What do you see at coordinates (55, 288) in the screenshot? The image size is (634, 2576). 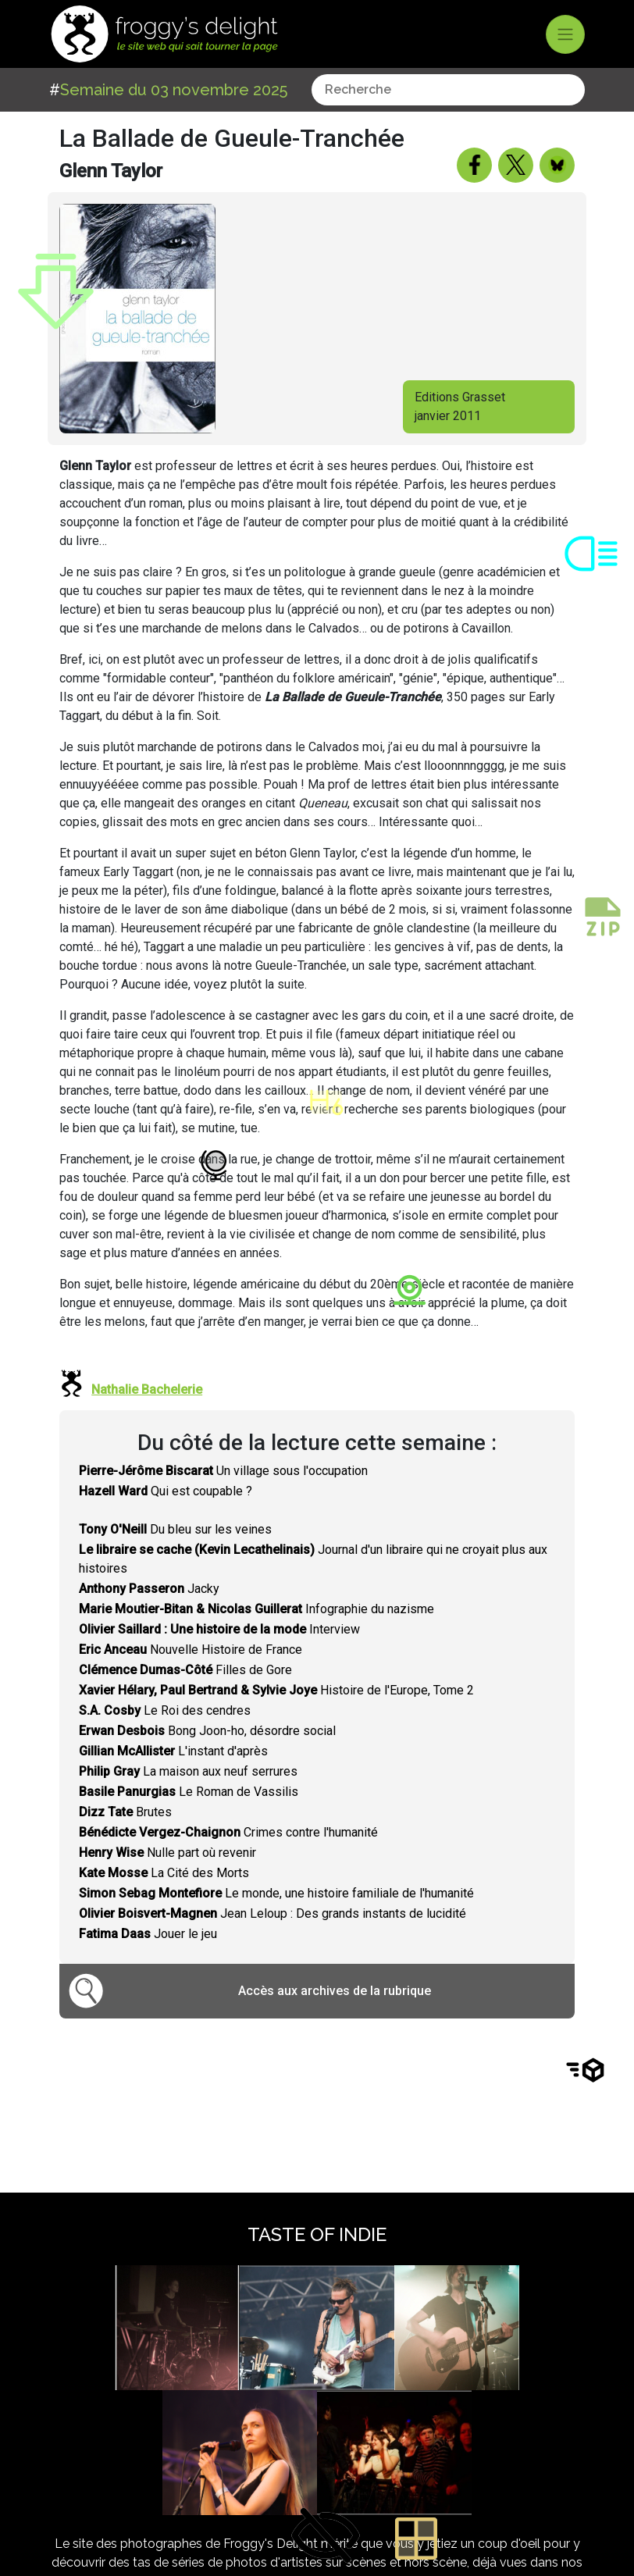 I see `download file or content` at bounding box center [55, 288].